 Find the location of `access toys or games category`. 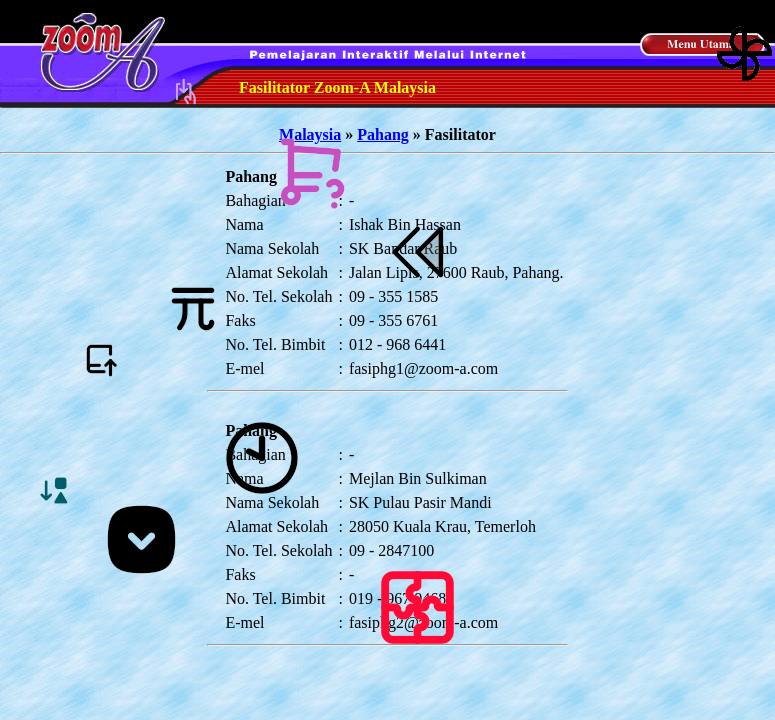

access toys or games category is located at coordinates (744, 53).